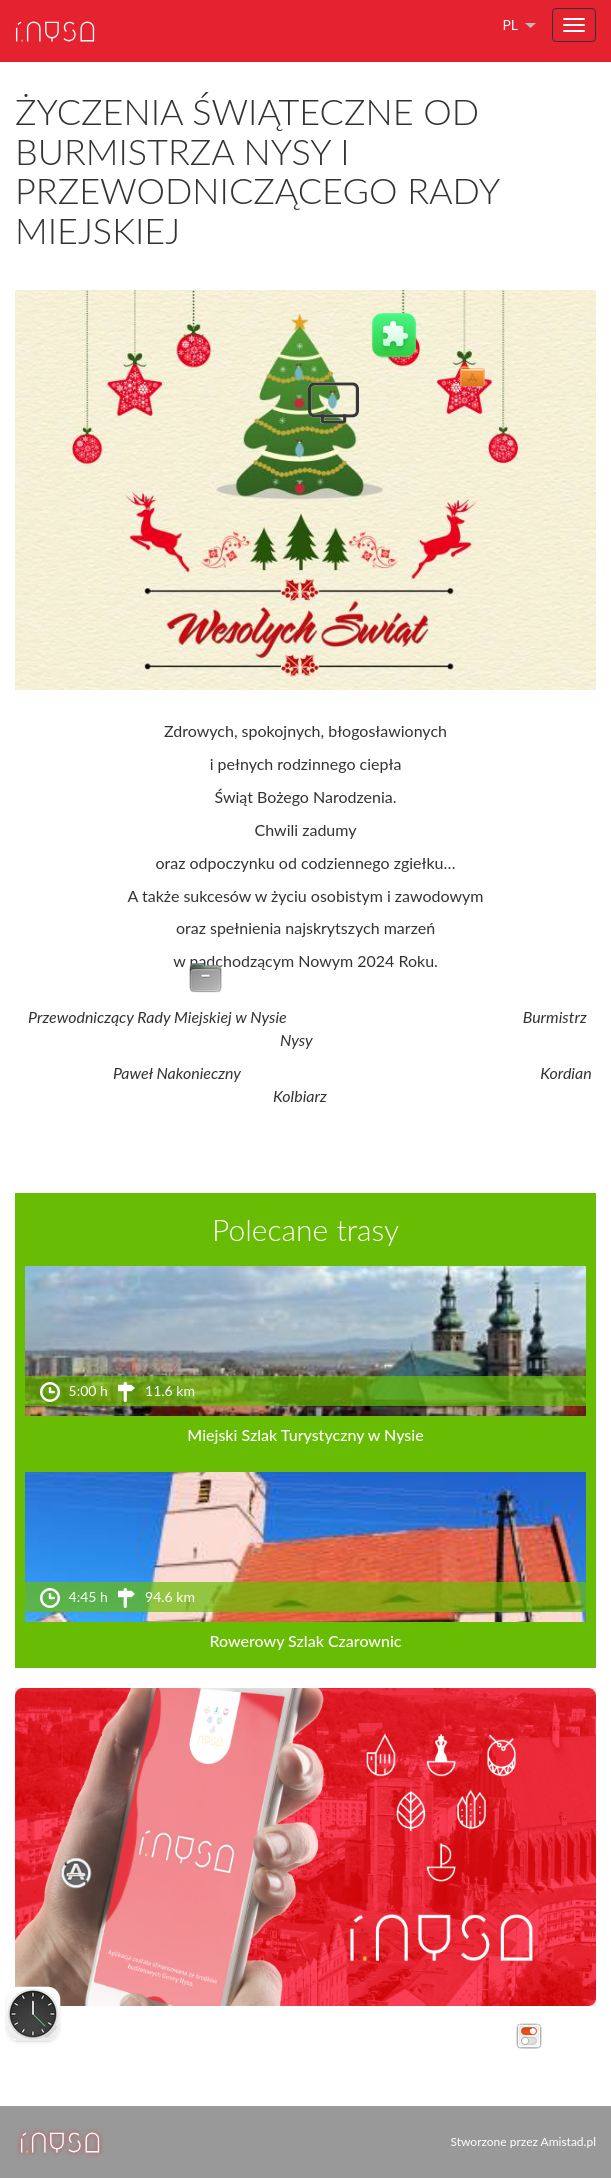 This screenshot has height=2178, width=611. What do you see at coordinates (529, 2036) in the screenshot?
I see `open desktop preferences or settings` at bounding box center [529, 2036].